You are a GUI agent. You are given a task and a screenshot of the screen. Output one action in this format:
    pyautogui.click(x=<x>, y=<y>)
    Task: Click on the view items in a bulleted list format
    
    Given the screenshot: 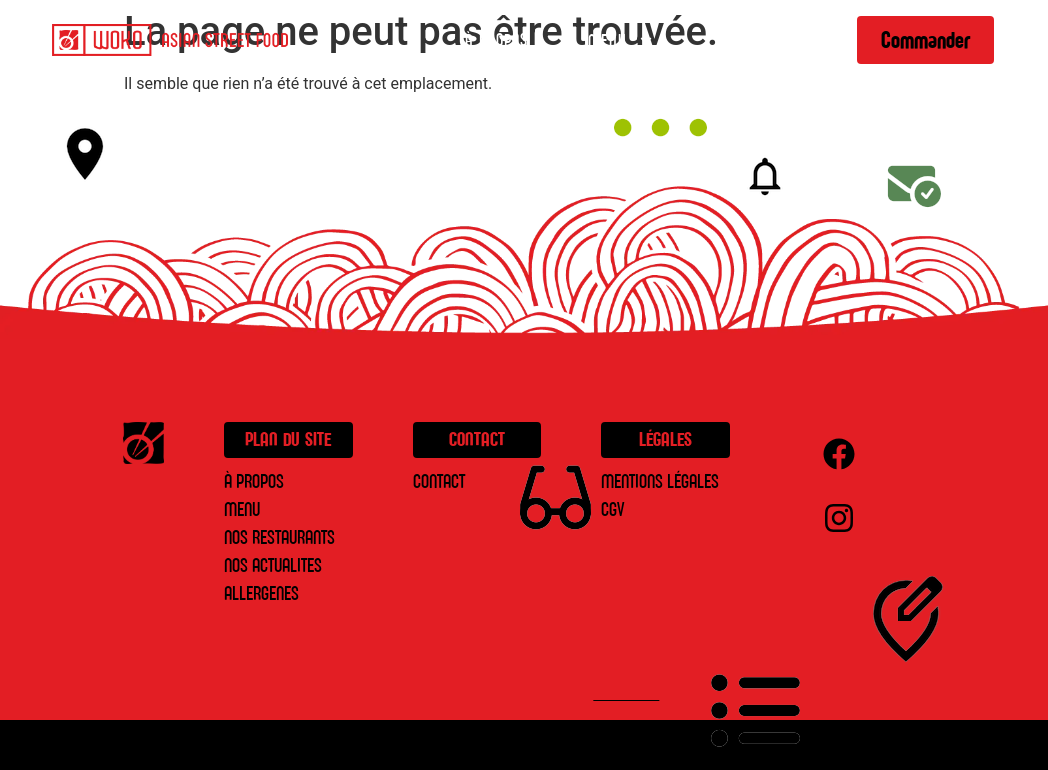 What is the action you would take?
    pyautogui.click(x=755, y=710)
    